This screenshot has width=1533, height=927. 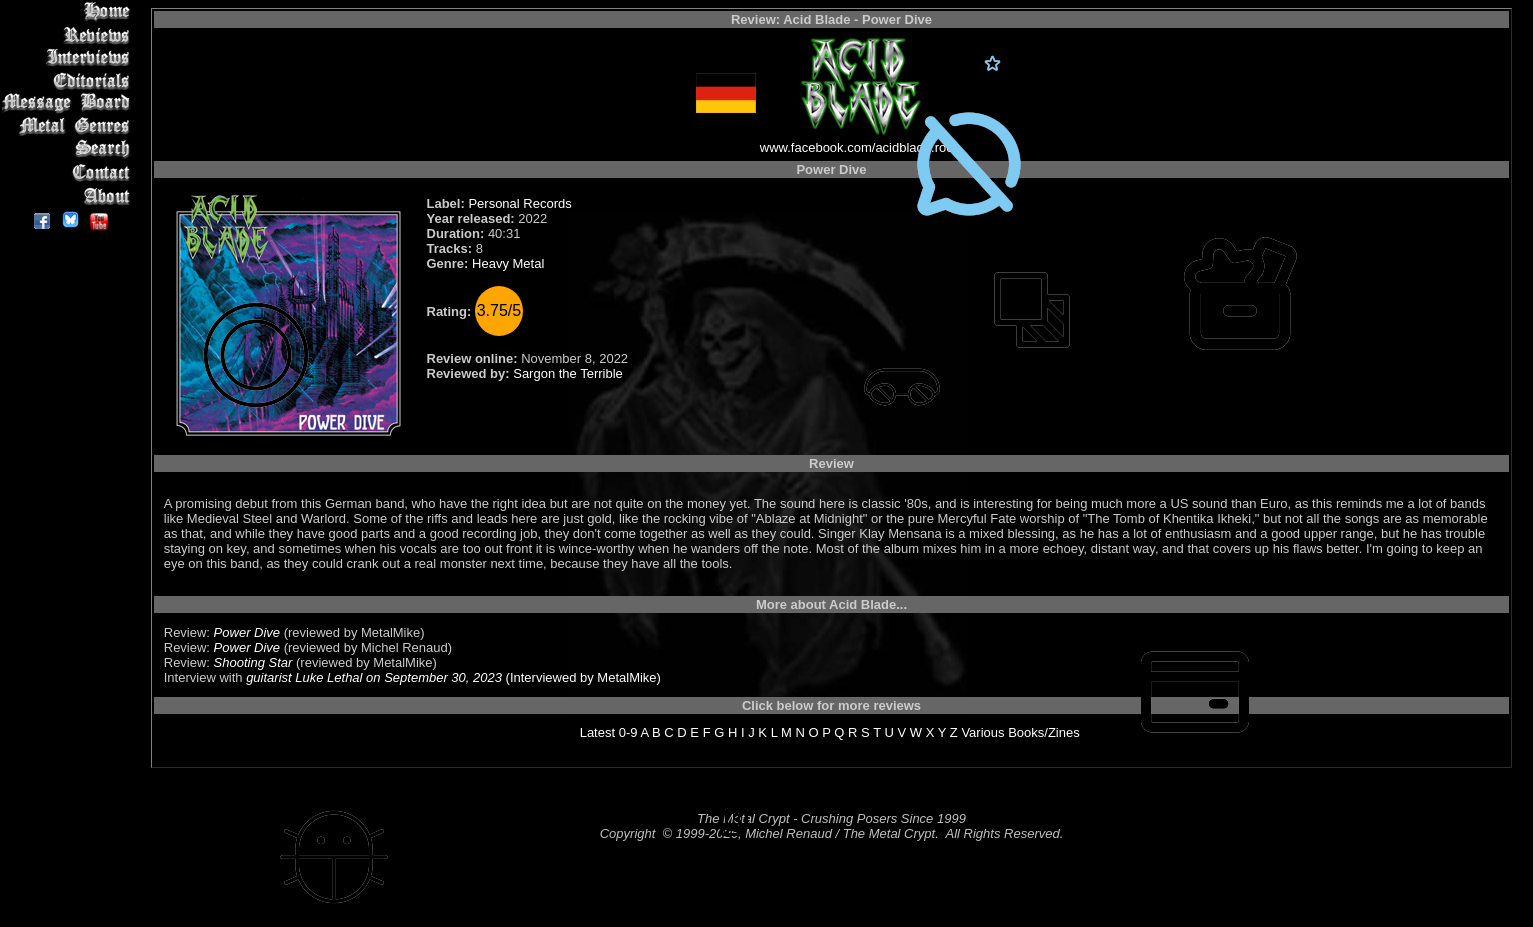 What do you see at coordinates (334, 857) in the screenshot?
I see `report a bug or issue` at bounding box center [334, 857].